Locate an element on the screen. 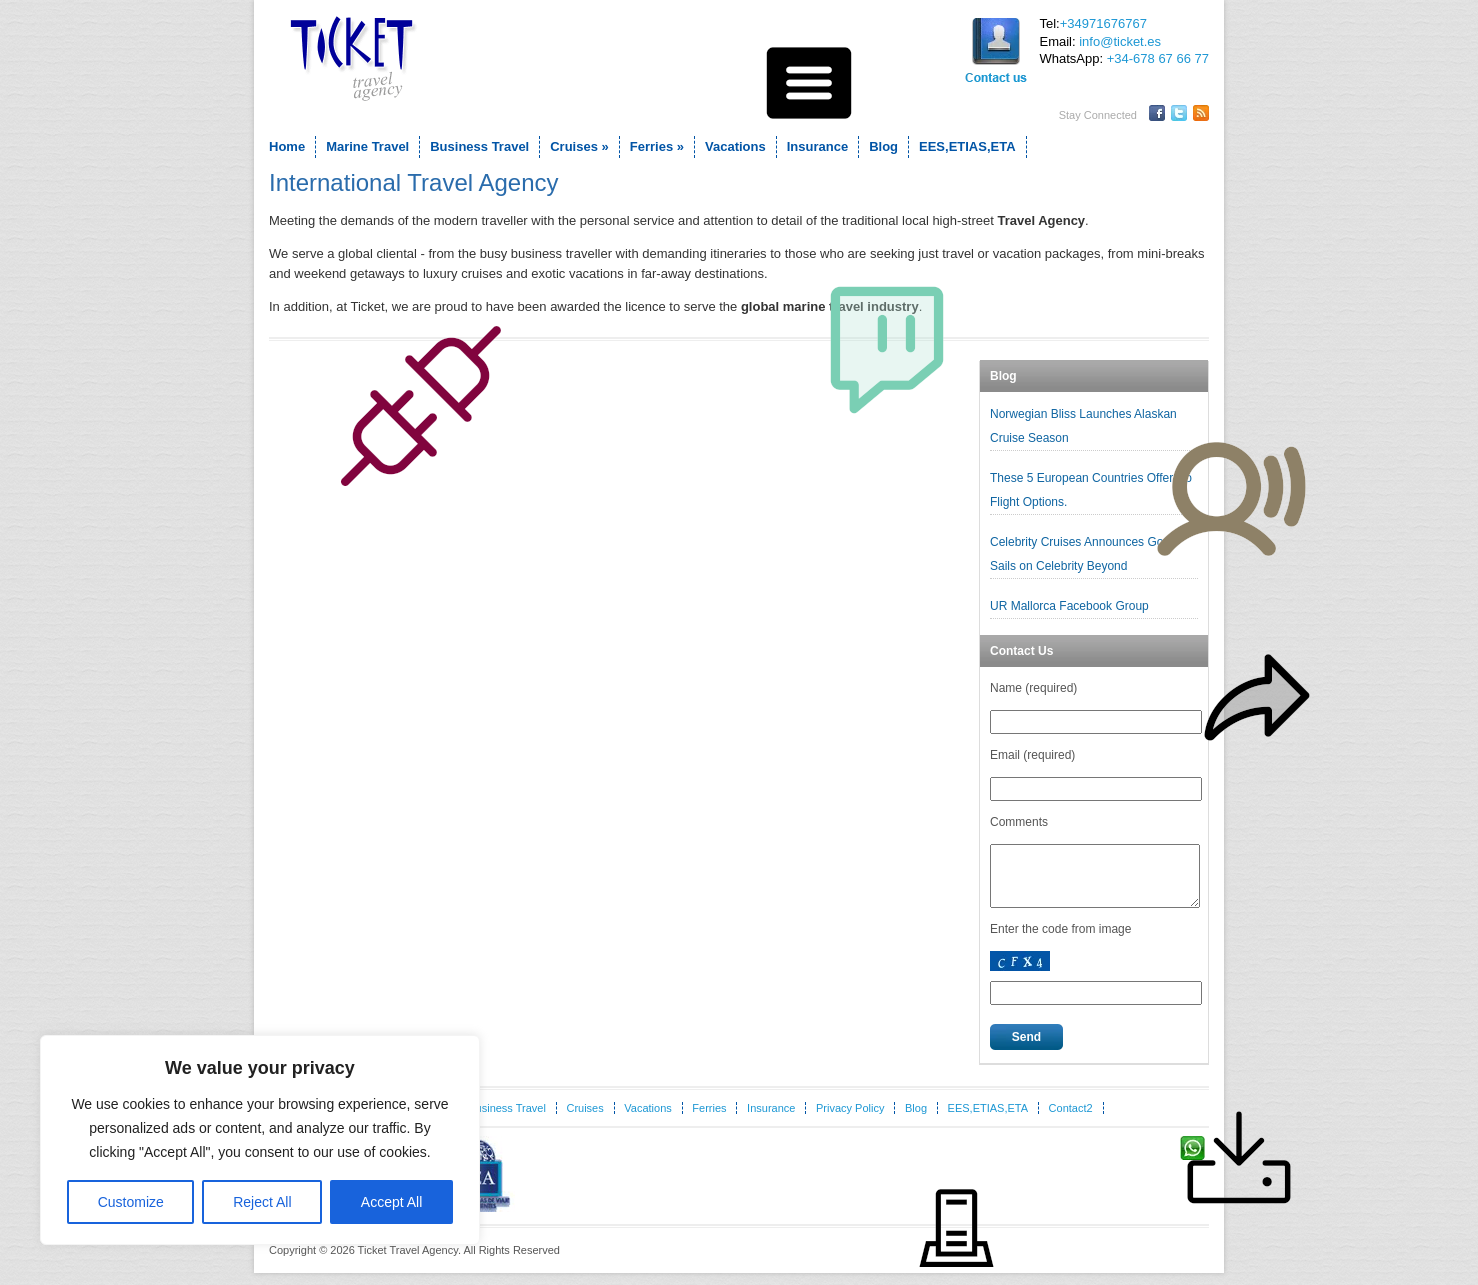 The width and height of the screenshot is (1478, 1285). view article or document content is located at coordinates (809, 83).